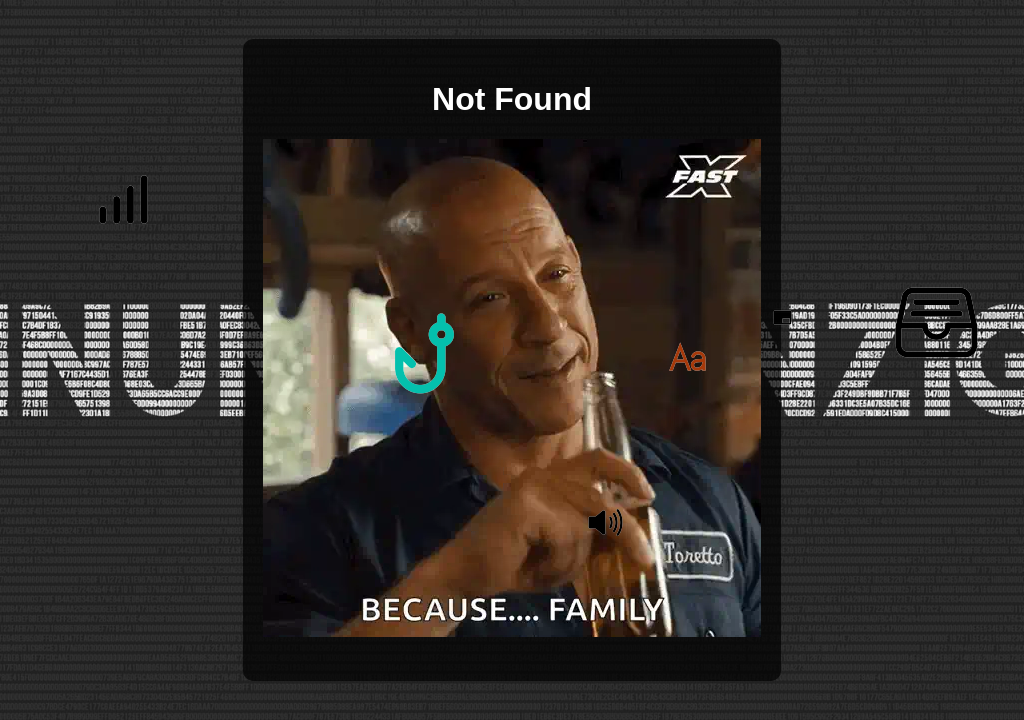  Describe the element at coordinates (123, 199) in the screenshot. I see `indicates full signal strength` at that location.